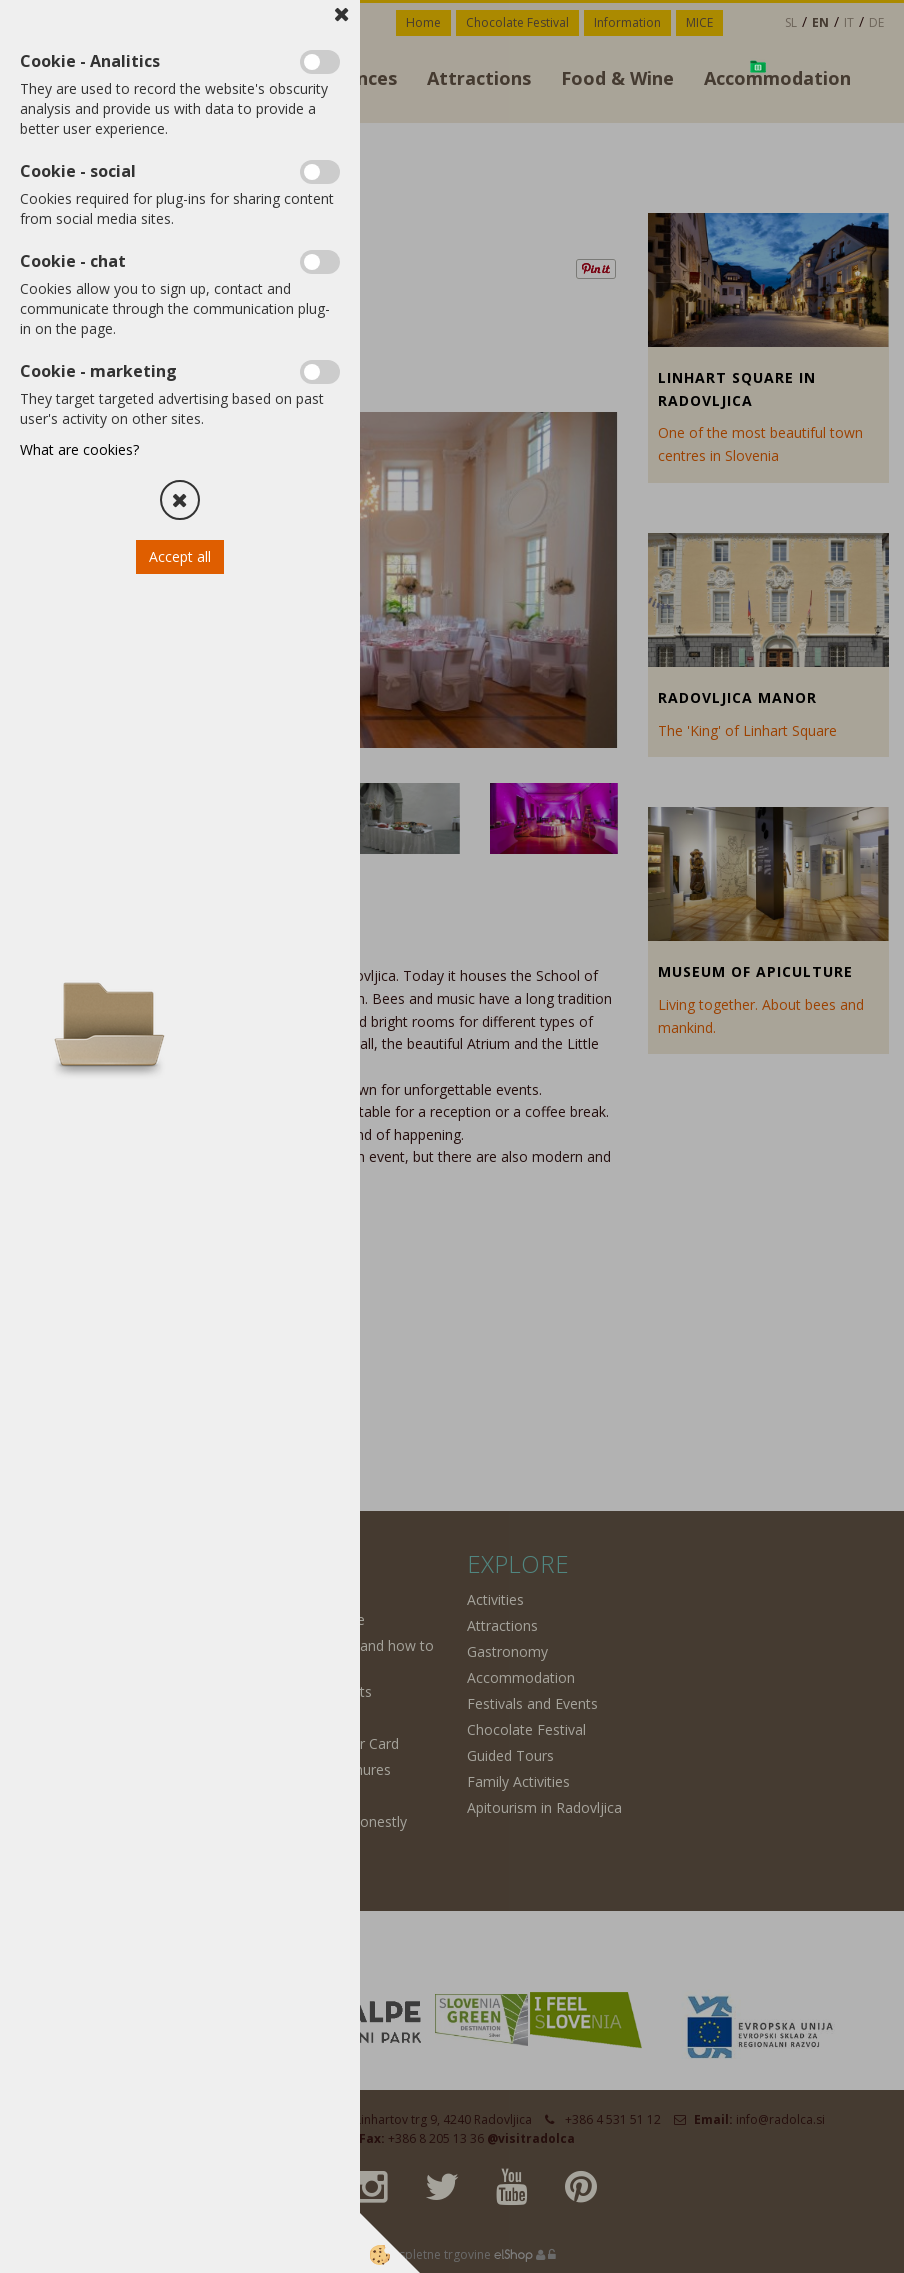 Image resolution: width=904 pixels, height=2273 pixels. Describe the element at coordinates (108, 1029) in the screenshot. I see `drop files here to move them into this folder` at that location.